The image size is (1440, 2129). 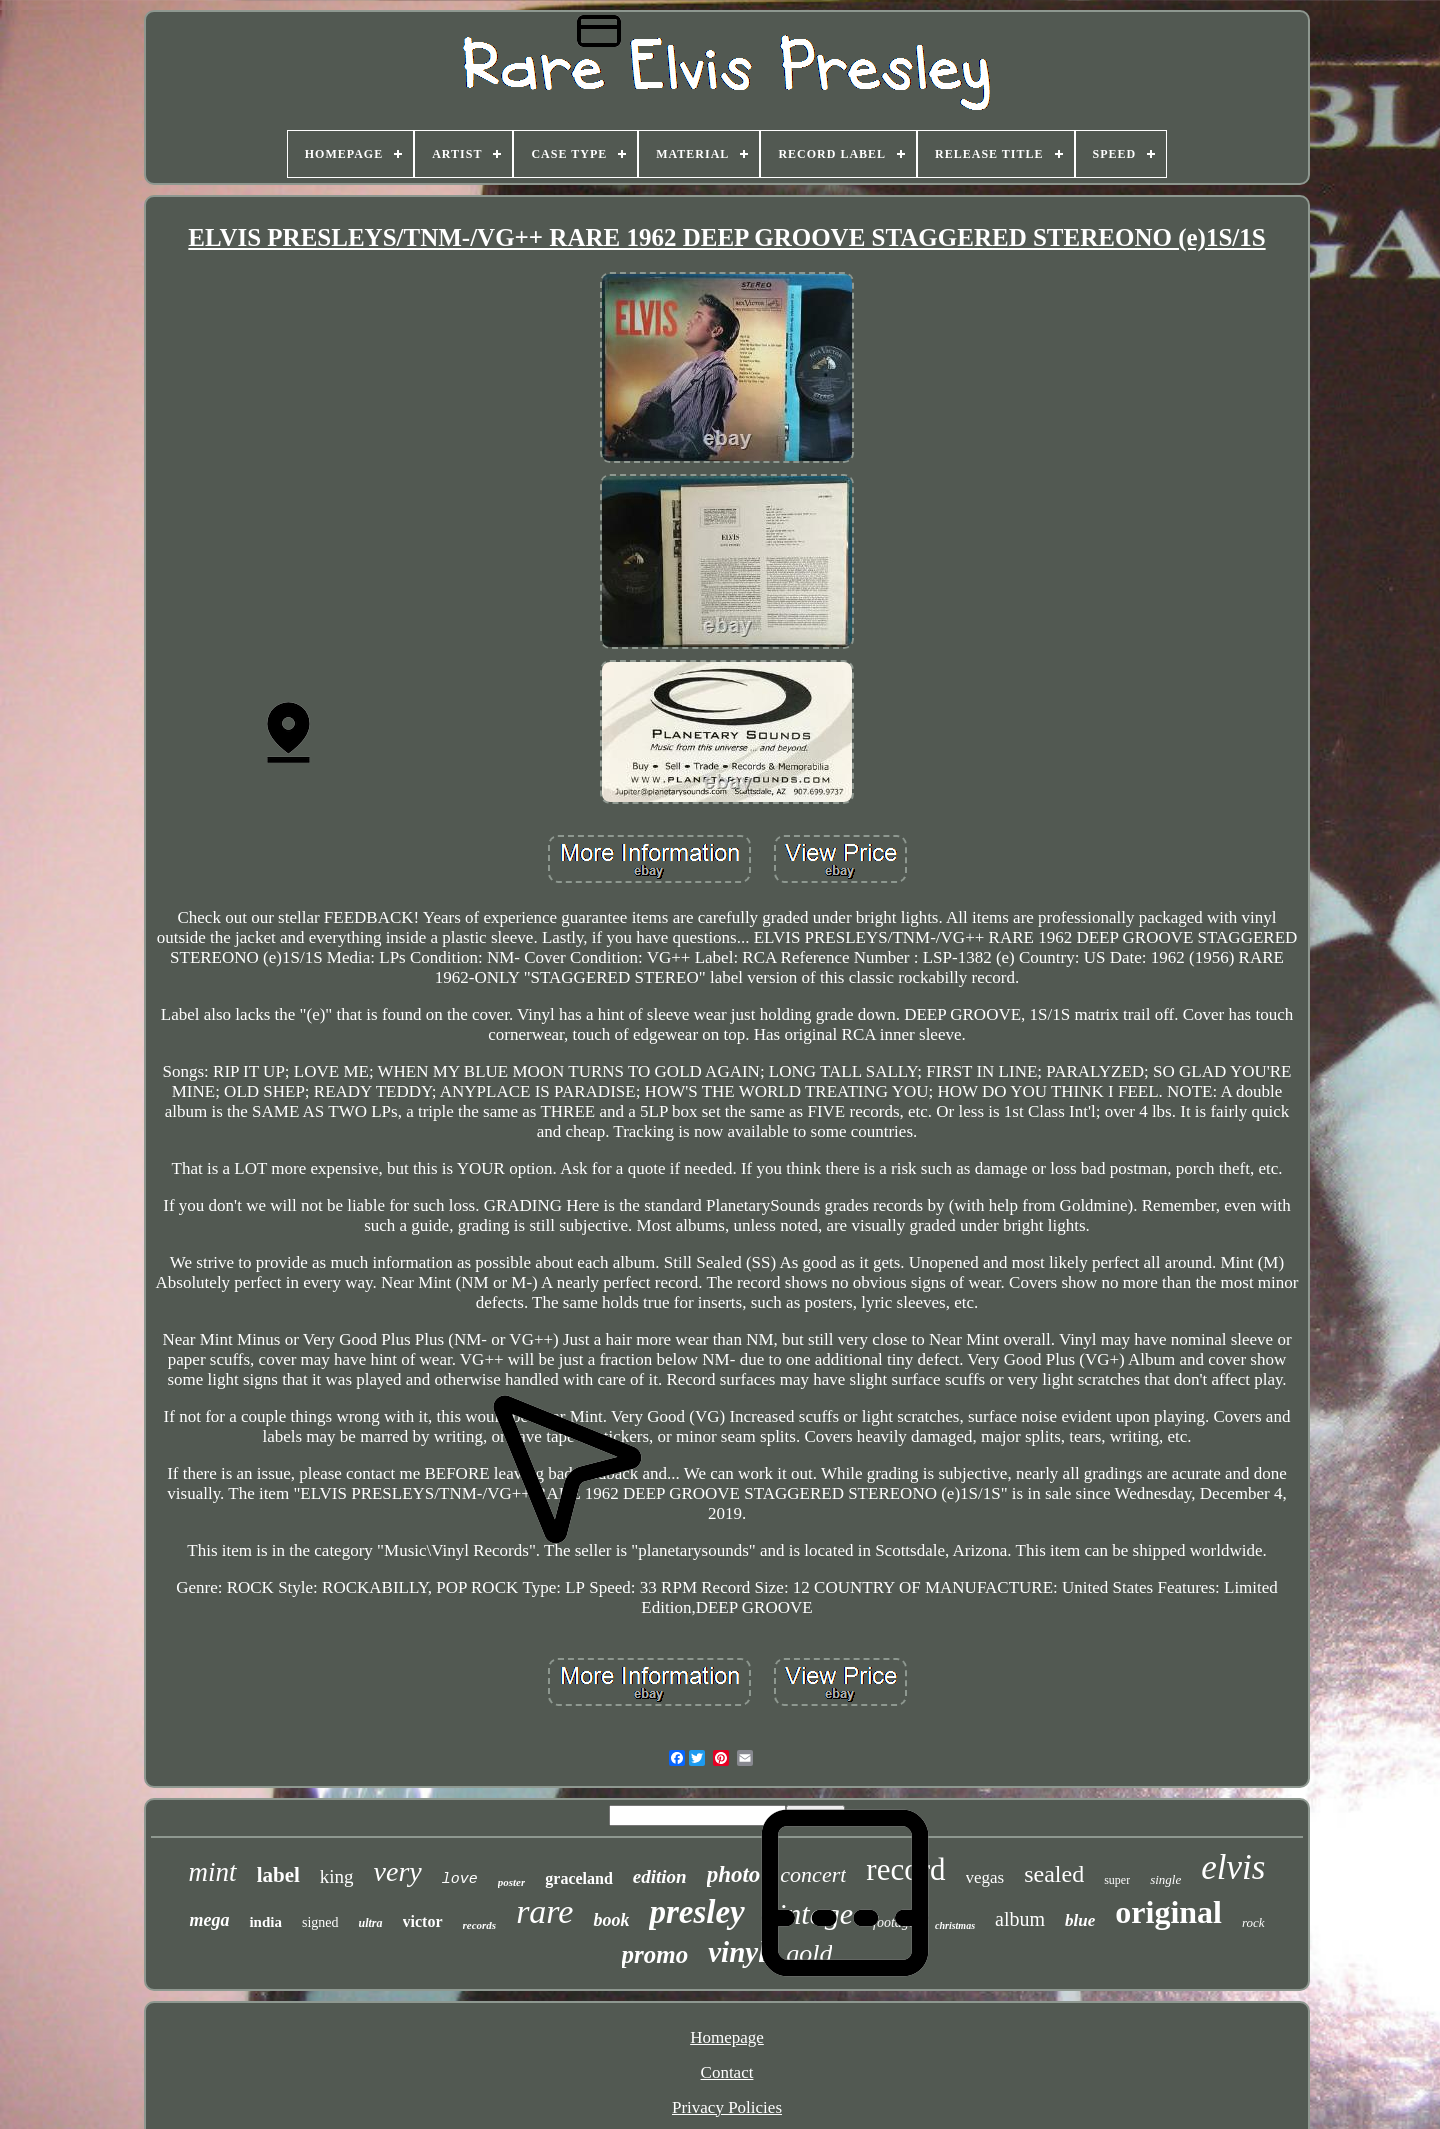 I want to click on toggle bottom panel visibility, so click(x=845, y=1893).